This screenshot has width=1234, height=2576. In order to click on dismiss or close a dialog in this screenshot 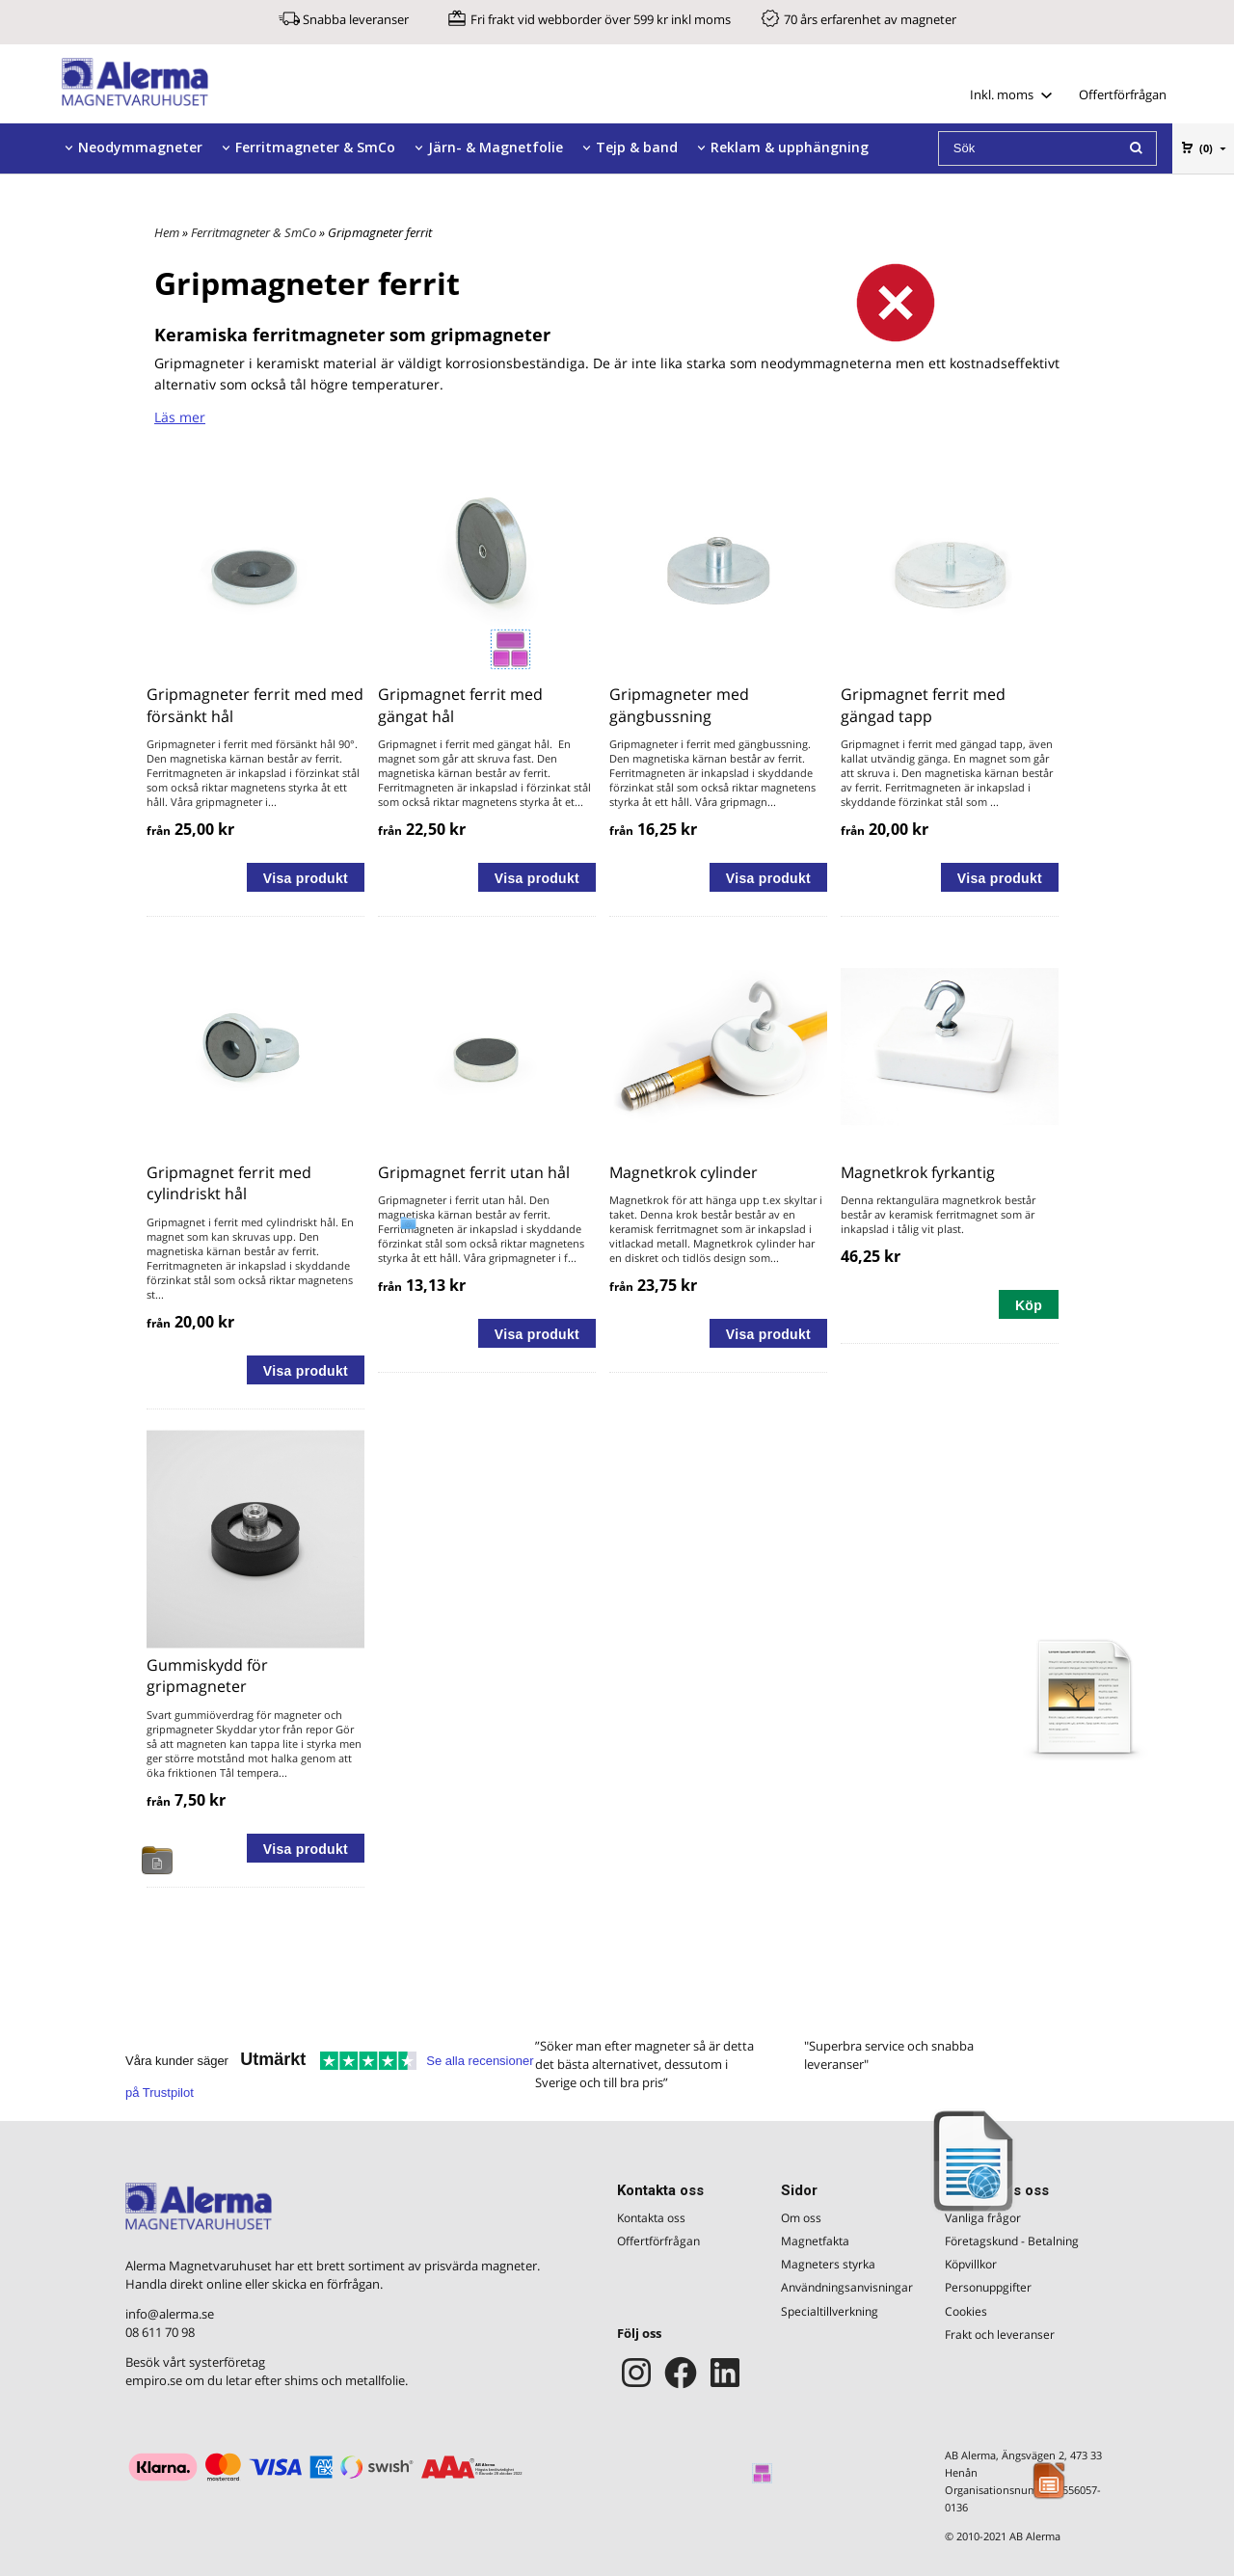, I will do `click(896, 303)`.